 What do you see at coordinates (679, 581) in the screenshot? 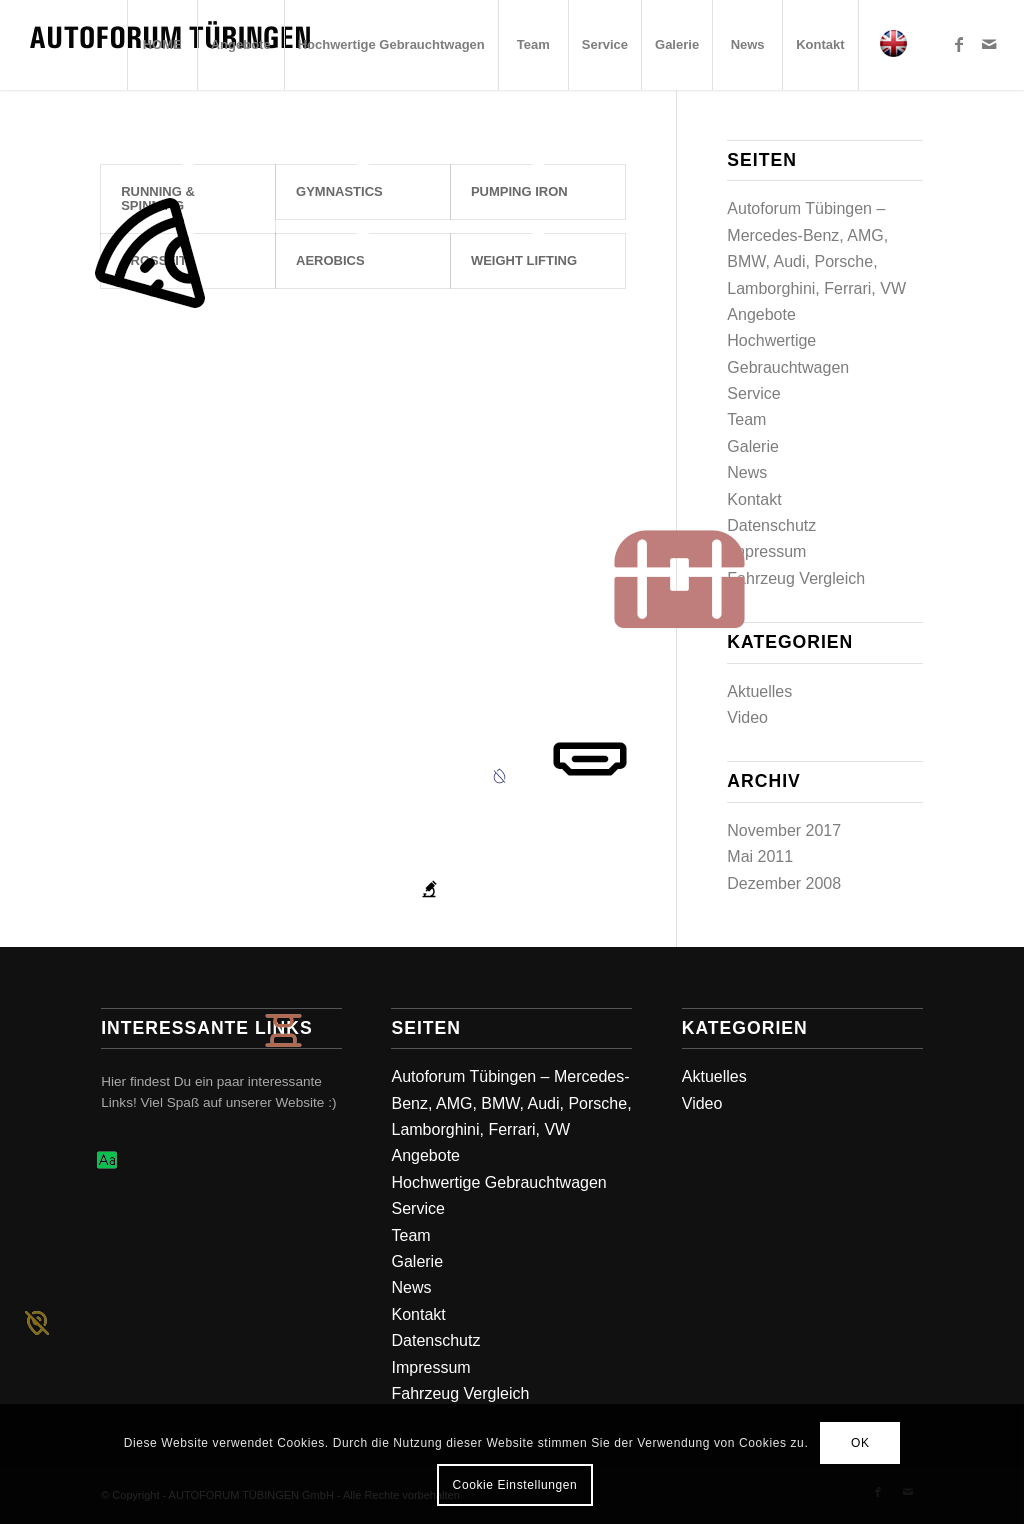
I see `access your rewards or collectibles` at bounding box center [679, 581].